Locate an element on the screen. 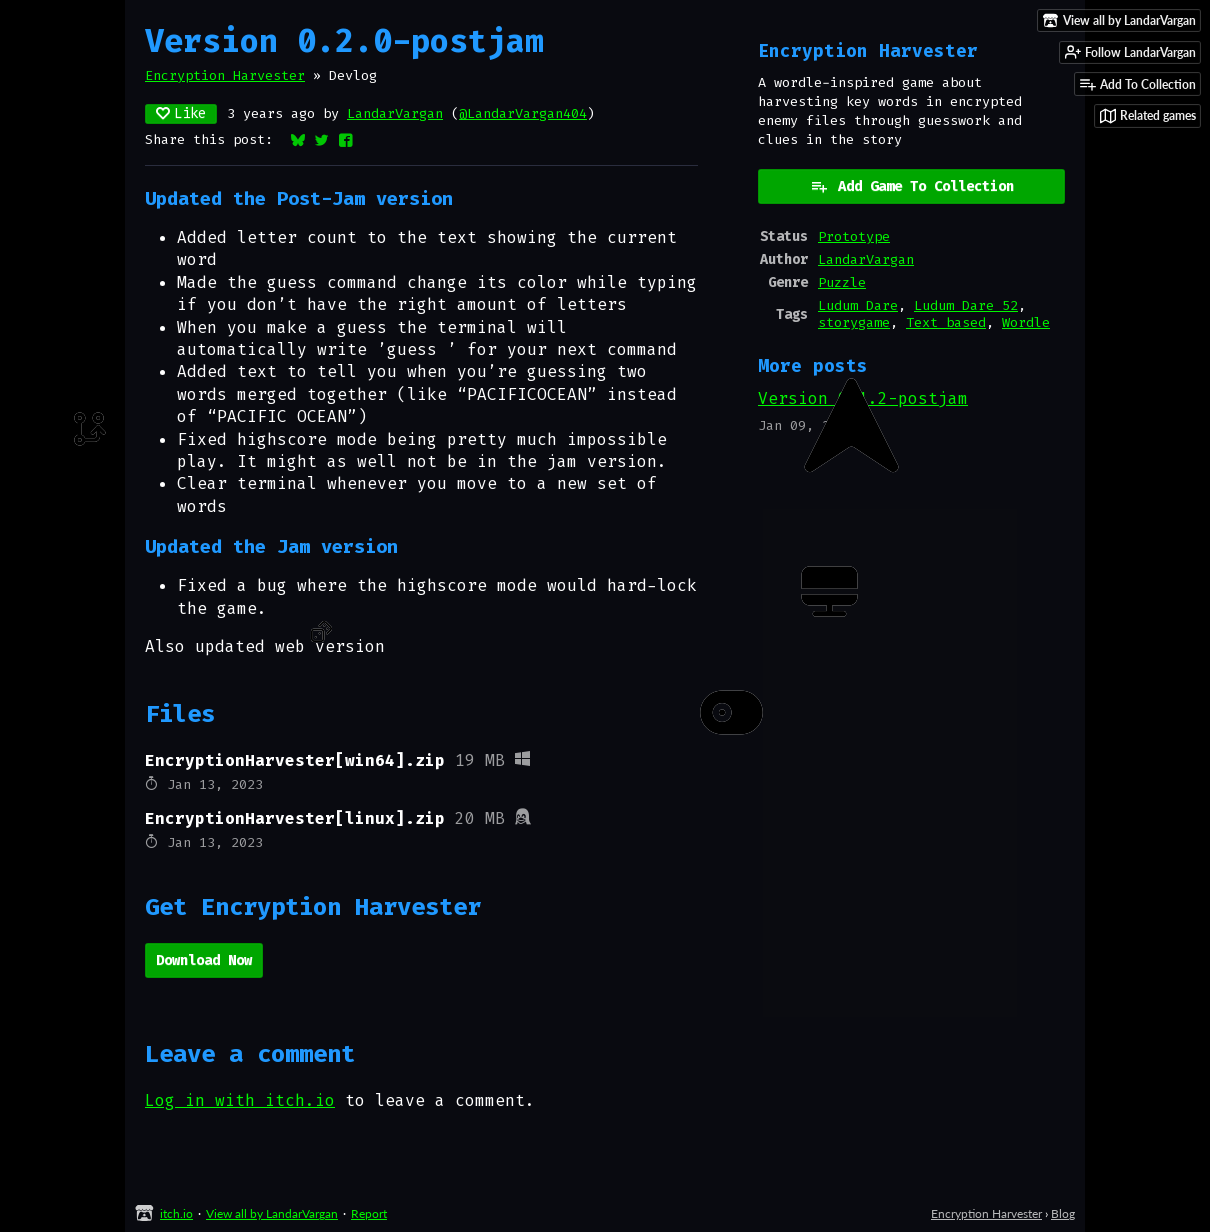 The image size is (1210, 1232). randomize or shuffle content is located at coordinates (321, 631).